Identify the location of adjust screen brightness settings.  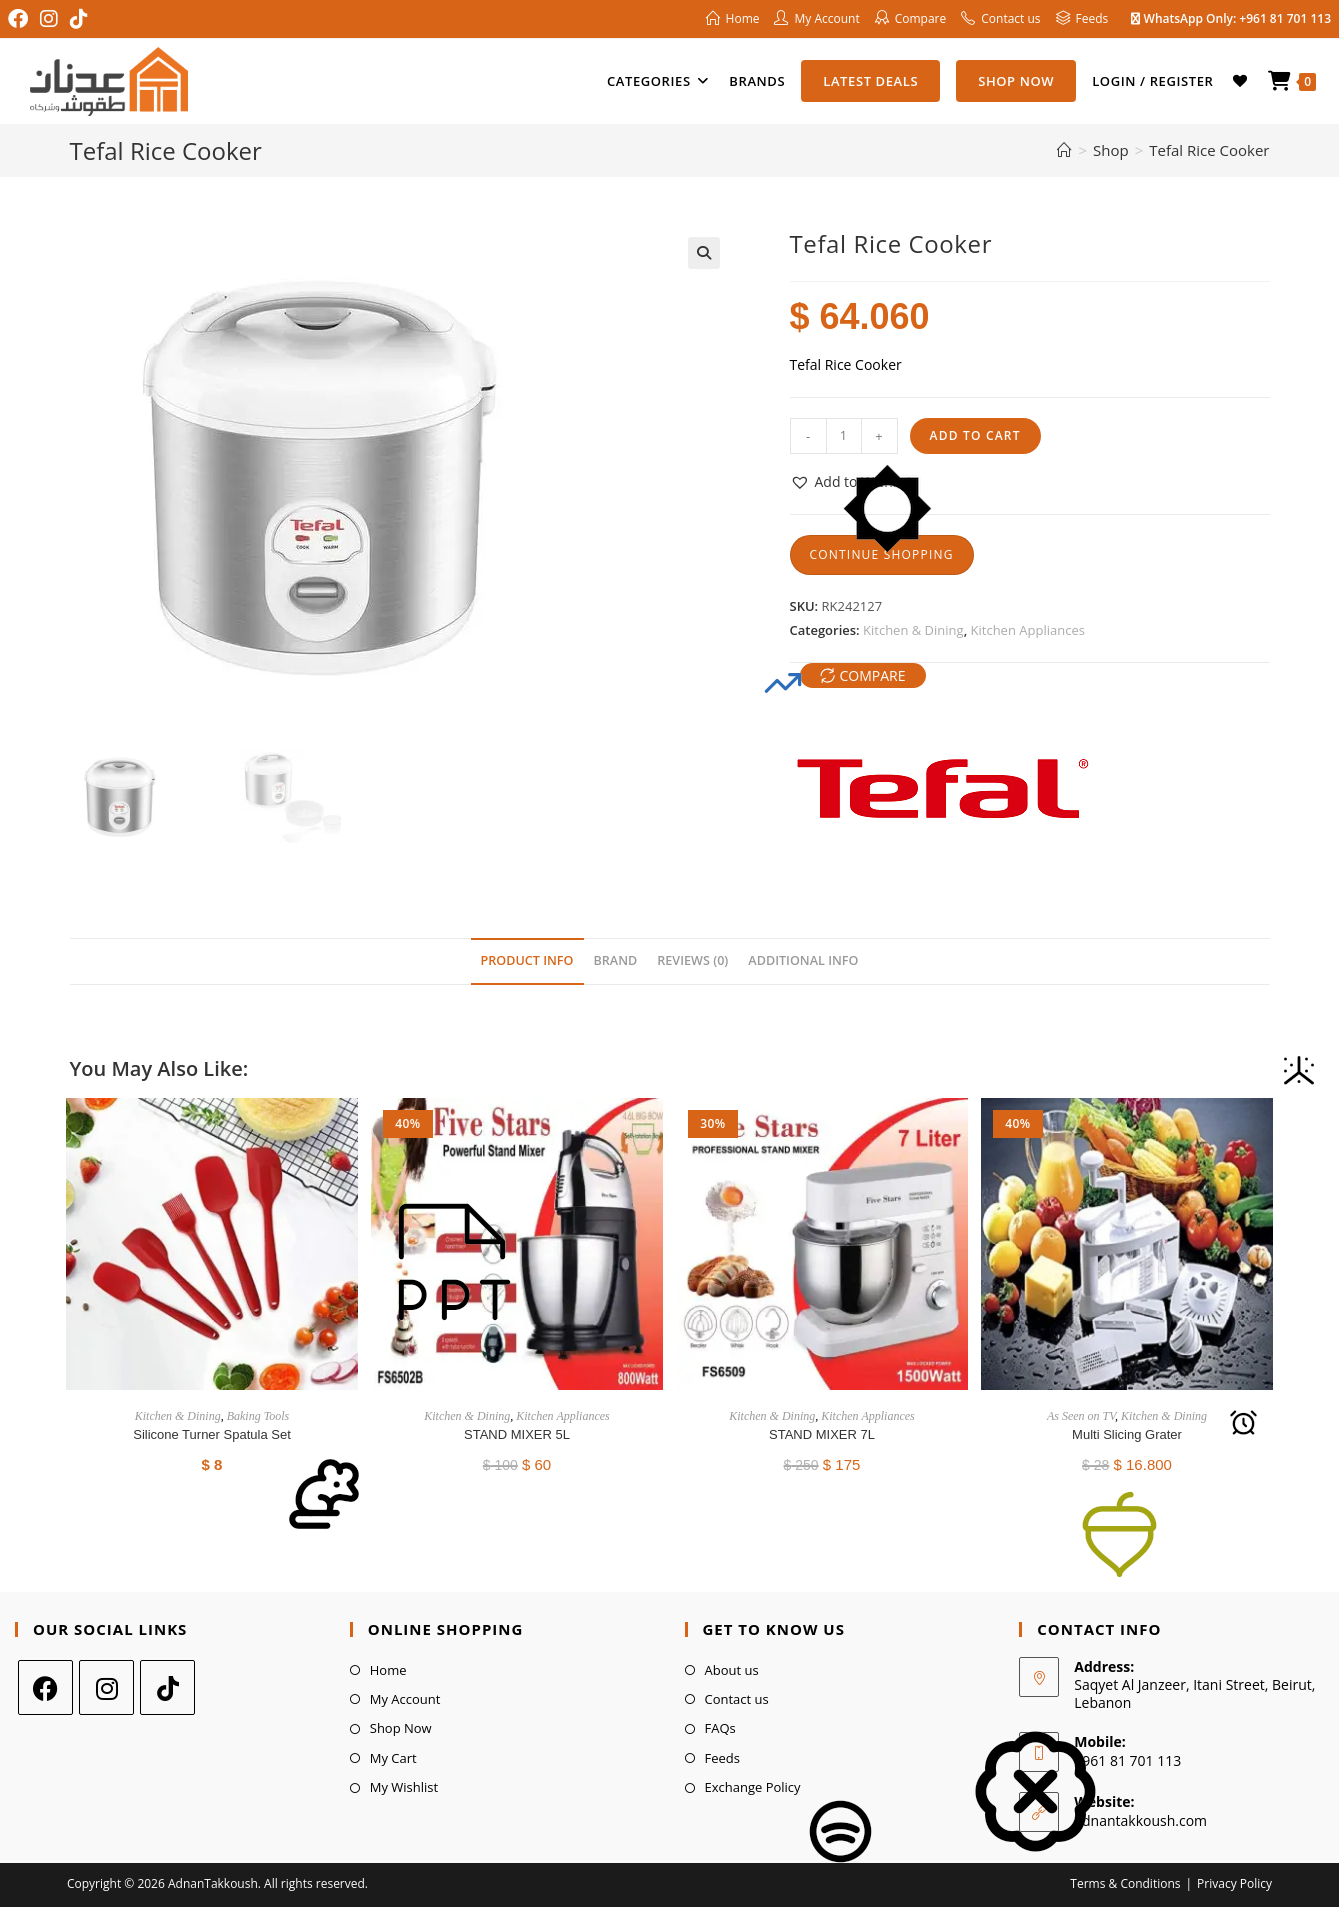
(887, 508).